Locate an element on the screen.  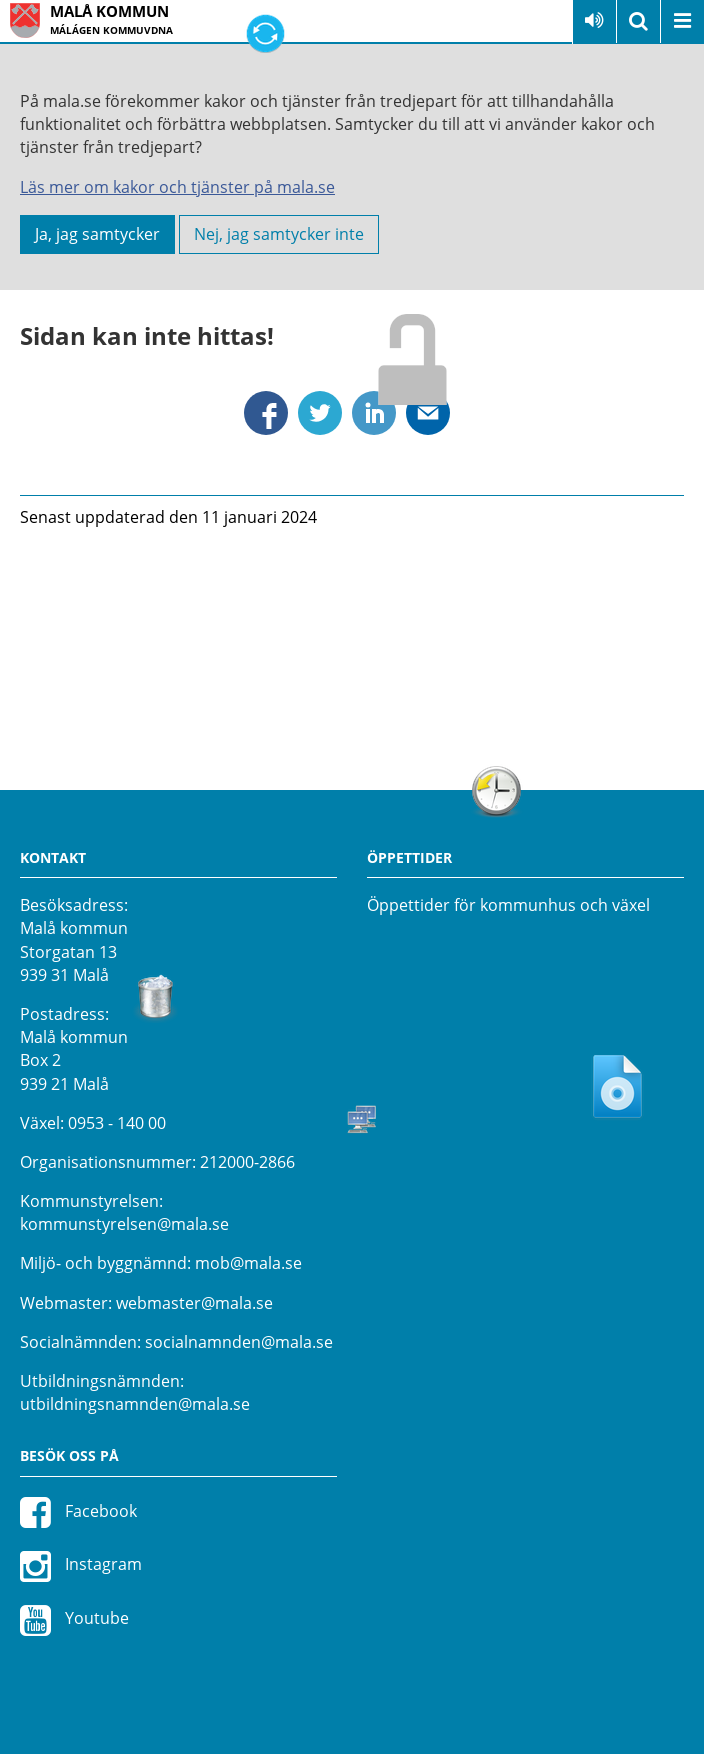
indicates active network data transfer (sending and receiving) is located at coordinates (361, 1119).